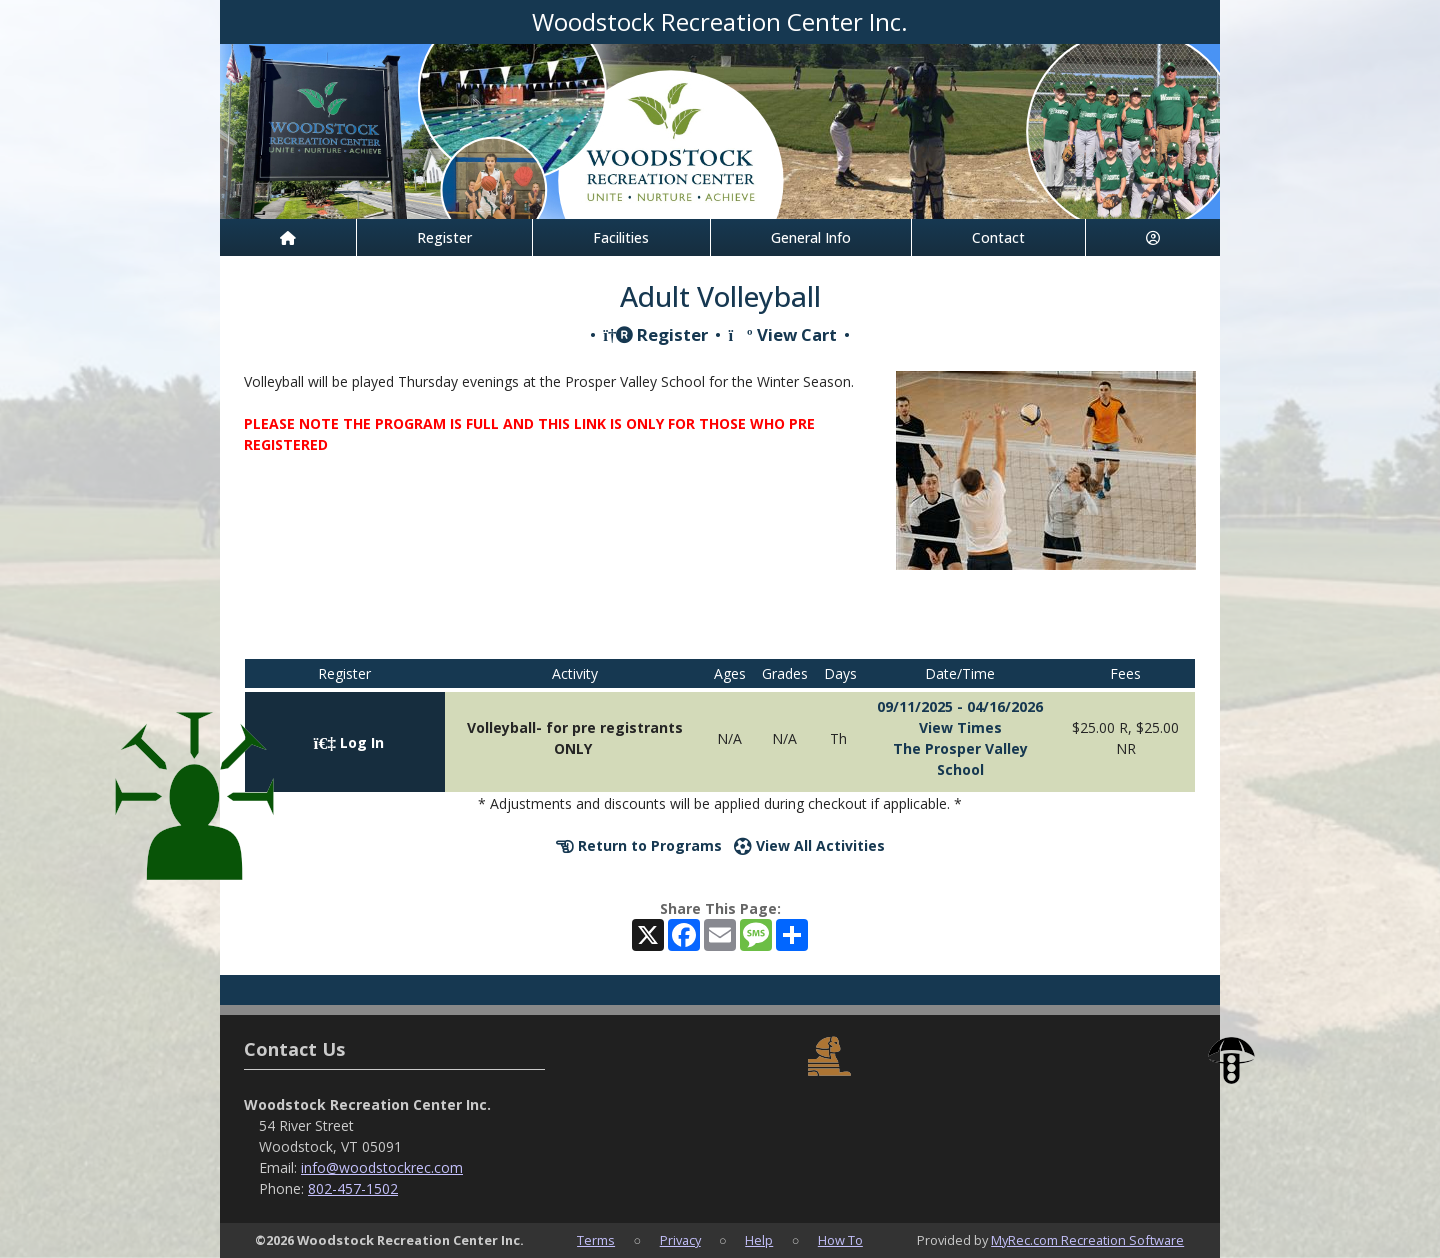 Image resolution: width=1440 pixels, height=1258 pixels. What do you see at coordinates (193, 795) in the screenshot?
I see `indicates a headache or migraine condition` at bounding box center [193, 795].